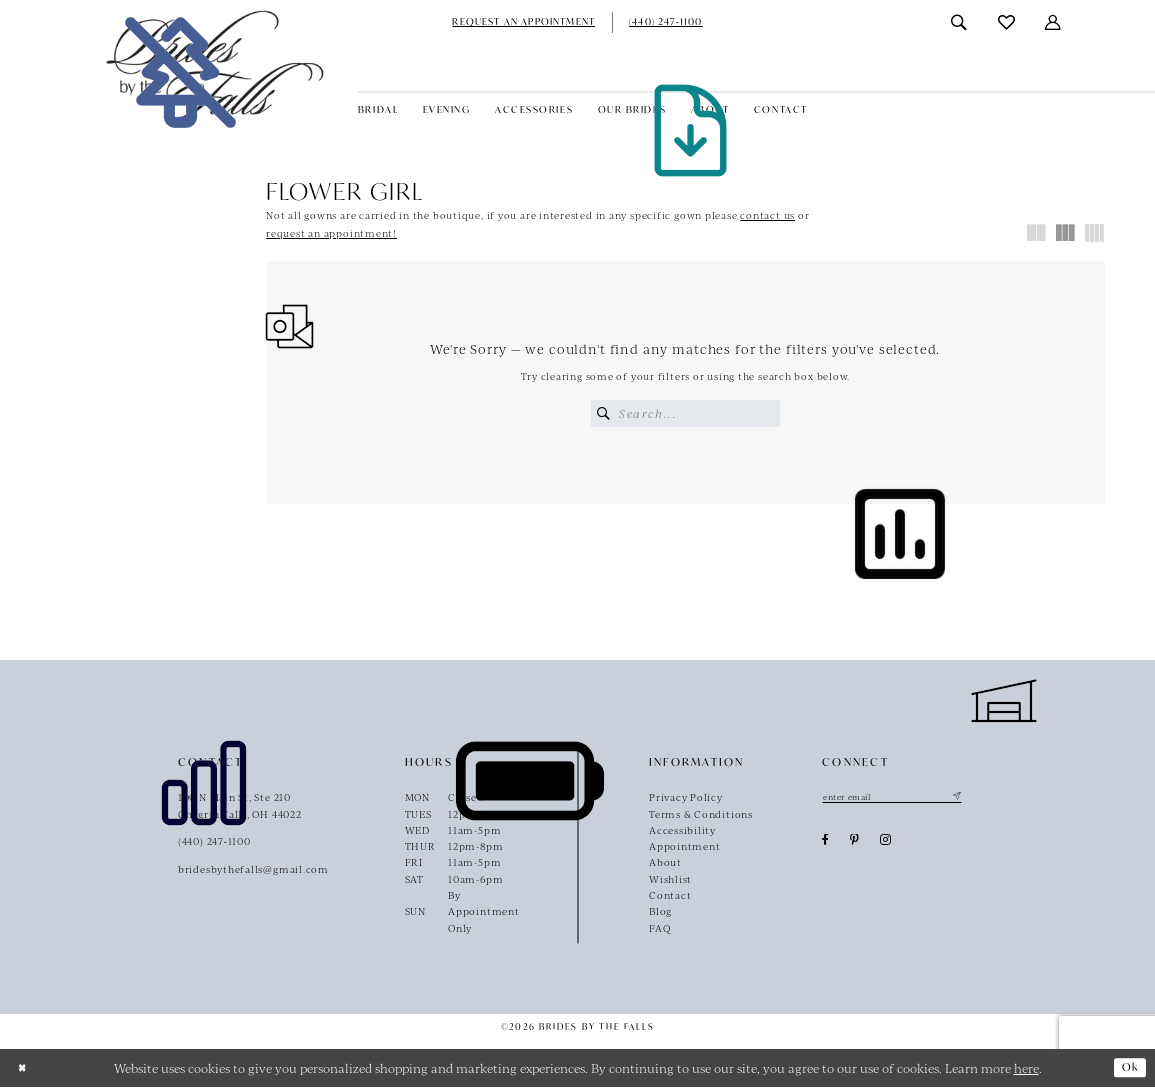 Image resolution: width=1155 pixels, height=1090 pixels. I want to click on open microsoft outlook email, so click(289, 326).